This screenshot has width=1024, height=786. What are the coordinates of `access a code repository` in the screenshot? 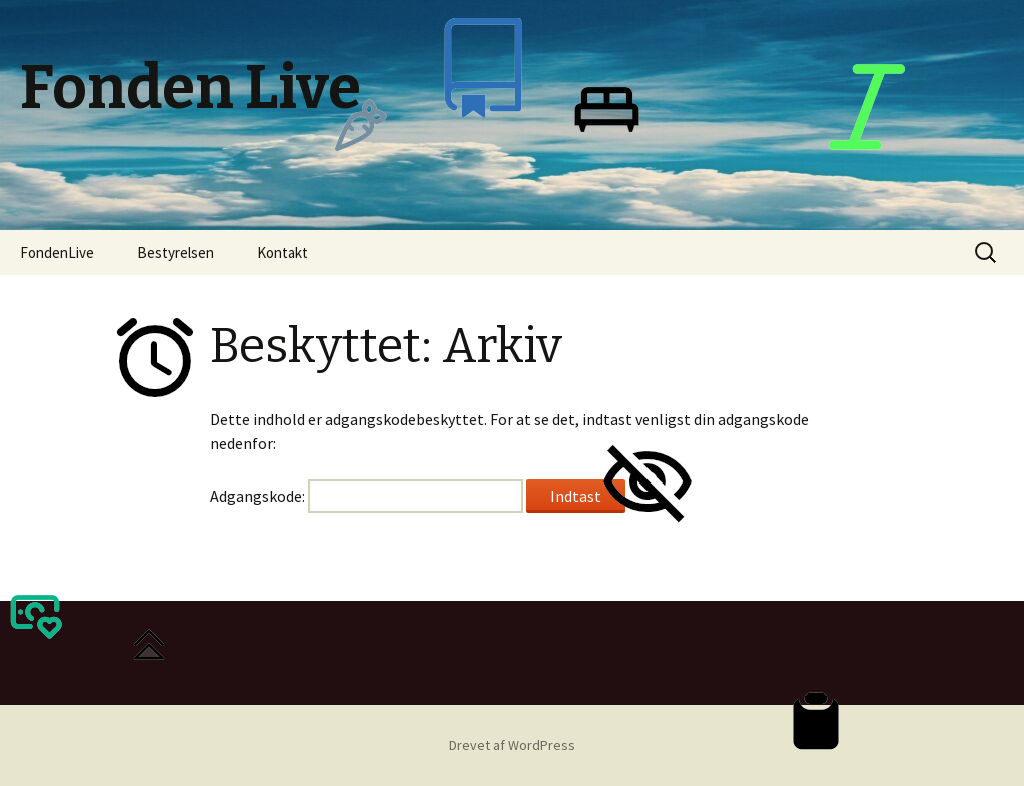 It's located at (483, 69).